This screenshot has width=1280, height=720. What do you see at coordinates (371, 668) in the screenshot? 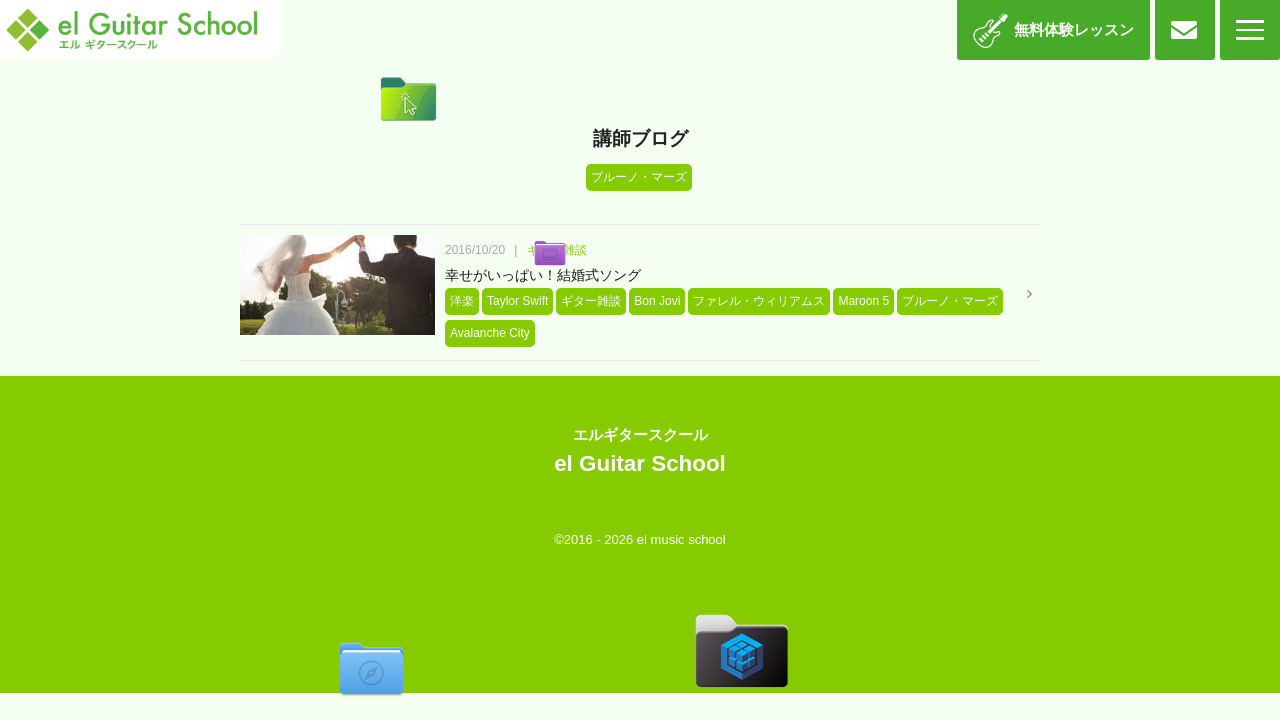
I see `open web browser bookmarks folder` at bounding box center [371, 668].